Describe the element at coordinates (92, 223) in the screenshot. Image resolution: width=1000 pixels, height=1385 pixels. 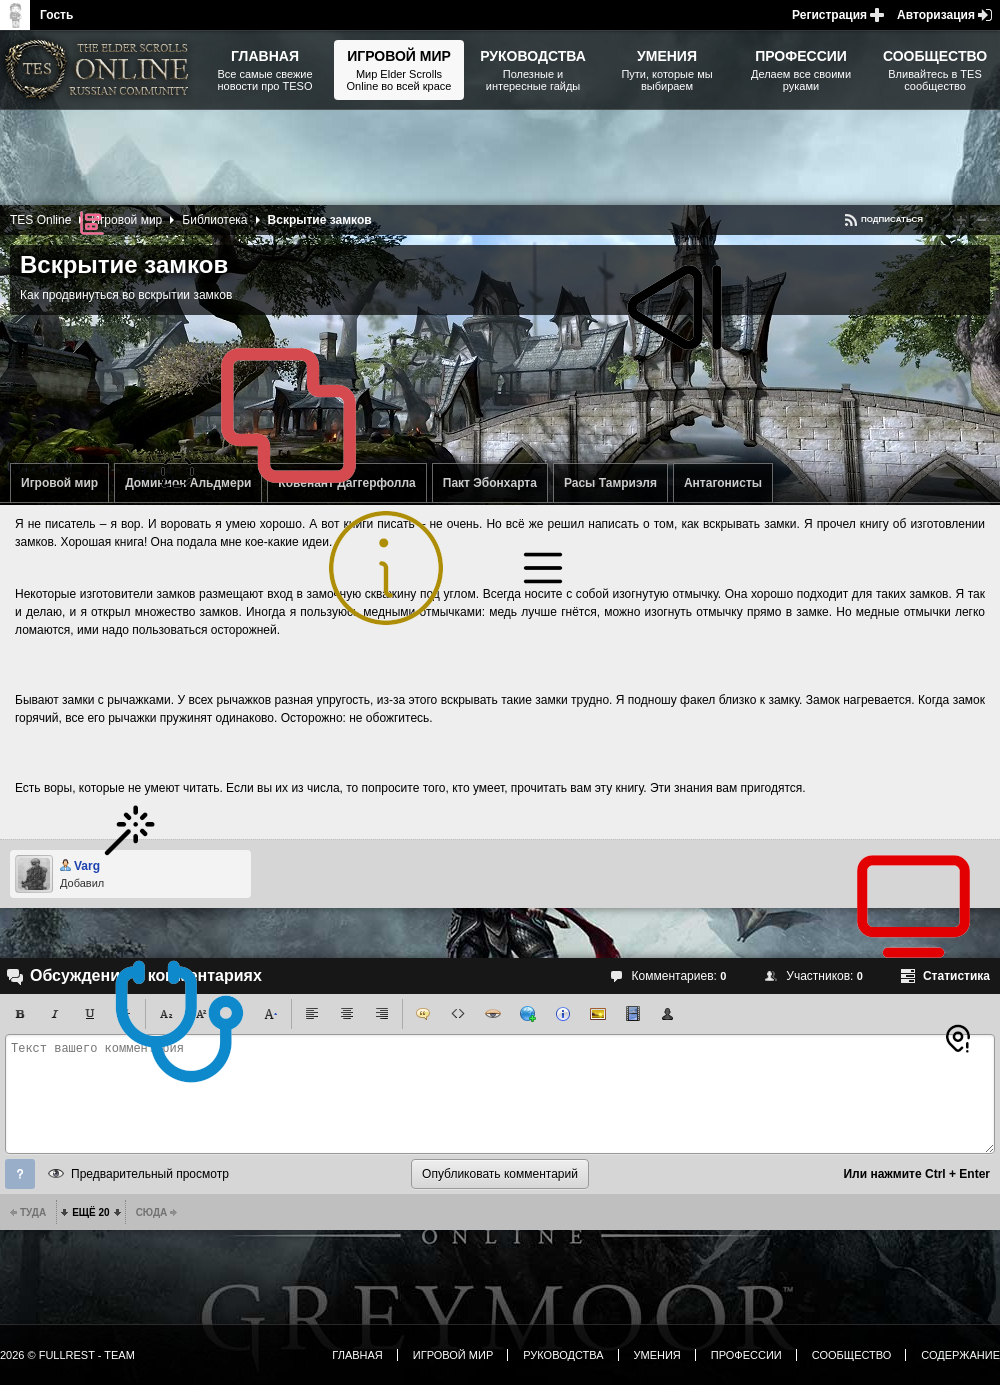
I see `view stacked bar chart data` at that location.